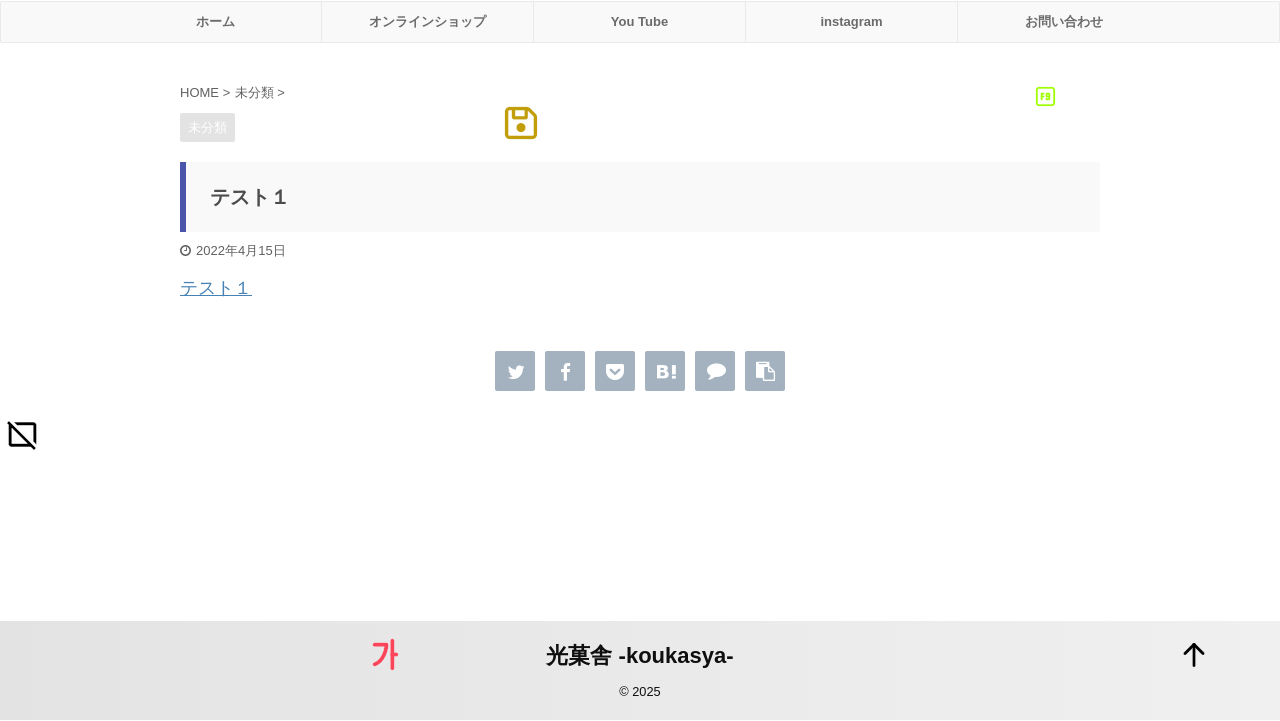  I want to click on move up or scroll to top, so click(1194, 655).